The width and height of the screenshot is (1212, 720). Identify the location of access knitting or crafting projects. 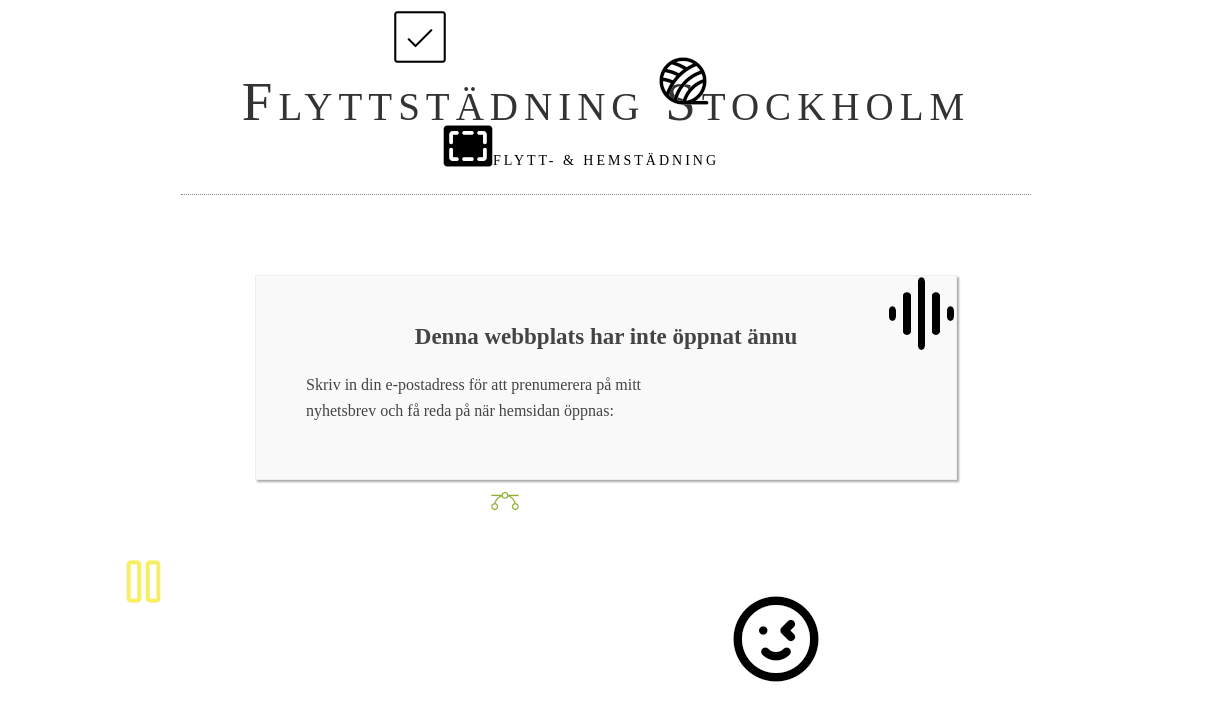
(683, 81).